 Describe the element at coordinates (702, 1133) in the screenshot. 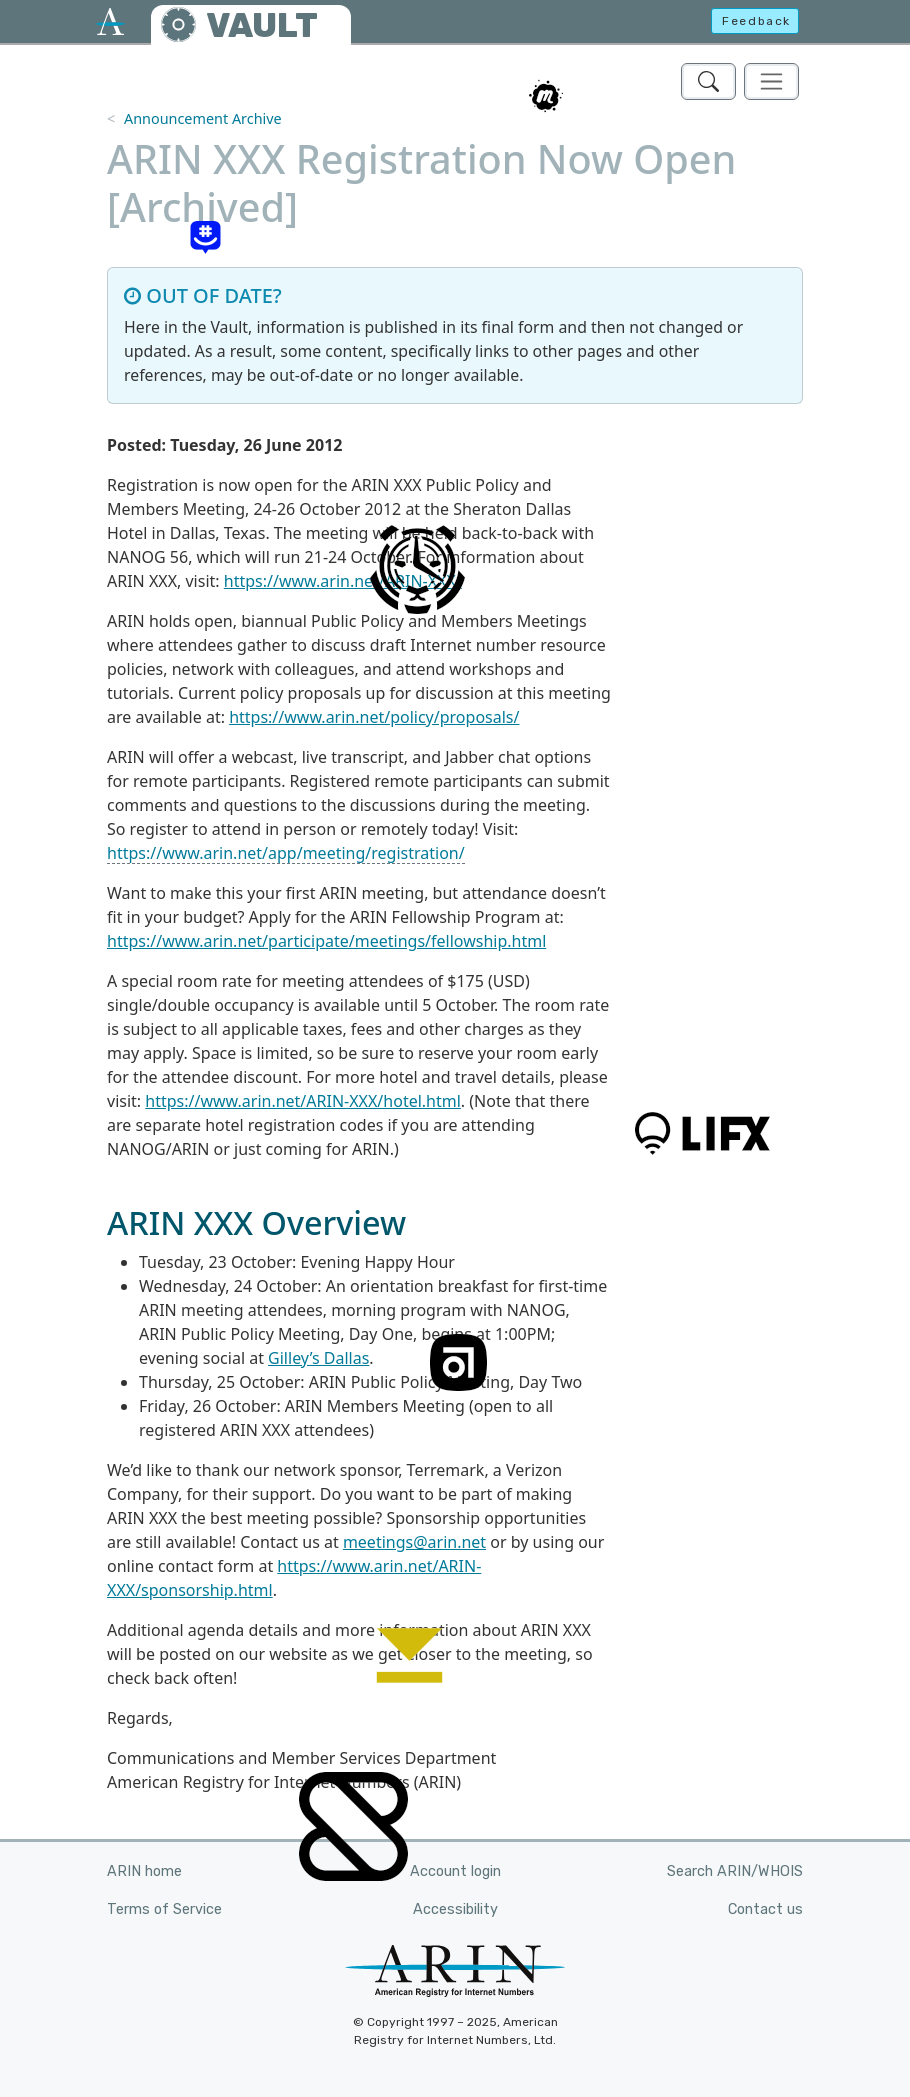

I see `open the LIFX smart lighting app` at that location.